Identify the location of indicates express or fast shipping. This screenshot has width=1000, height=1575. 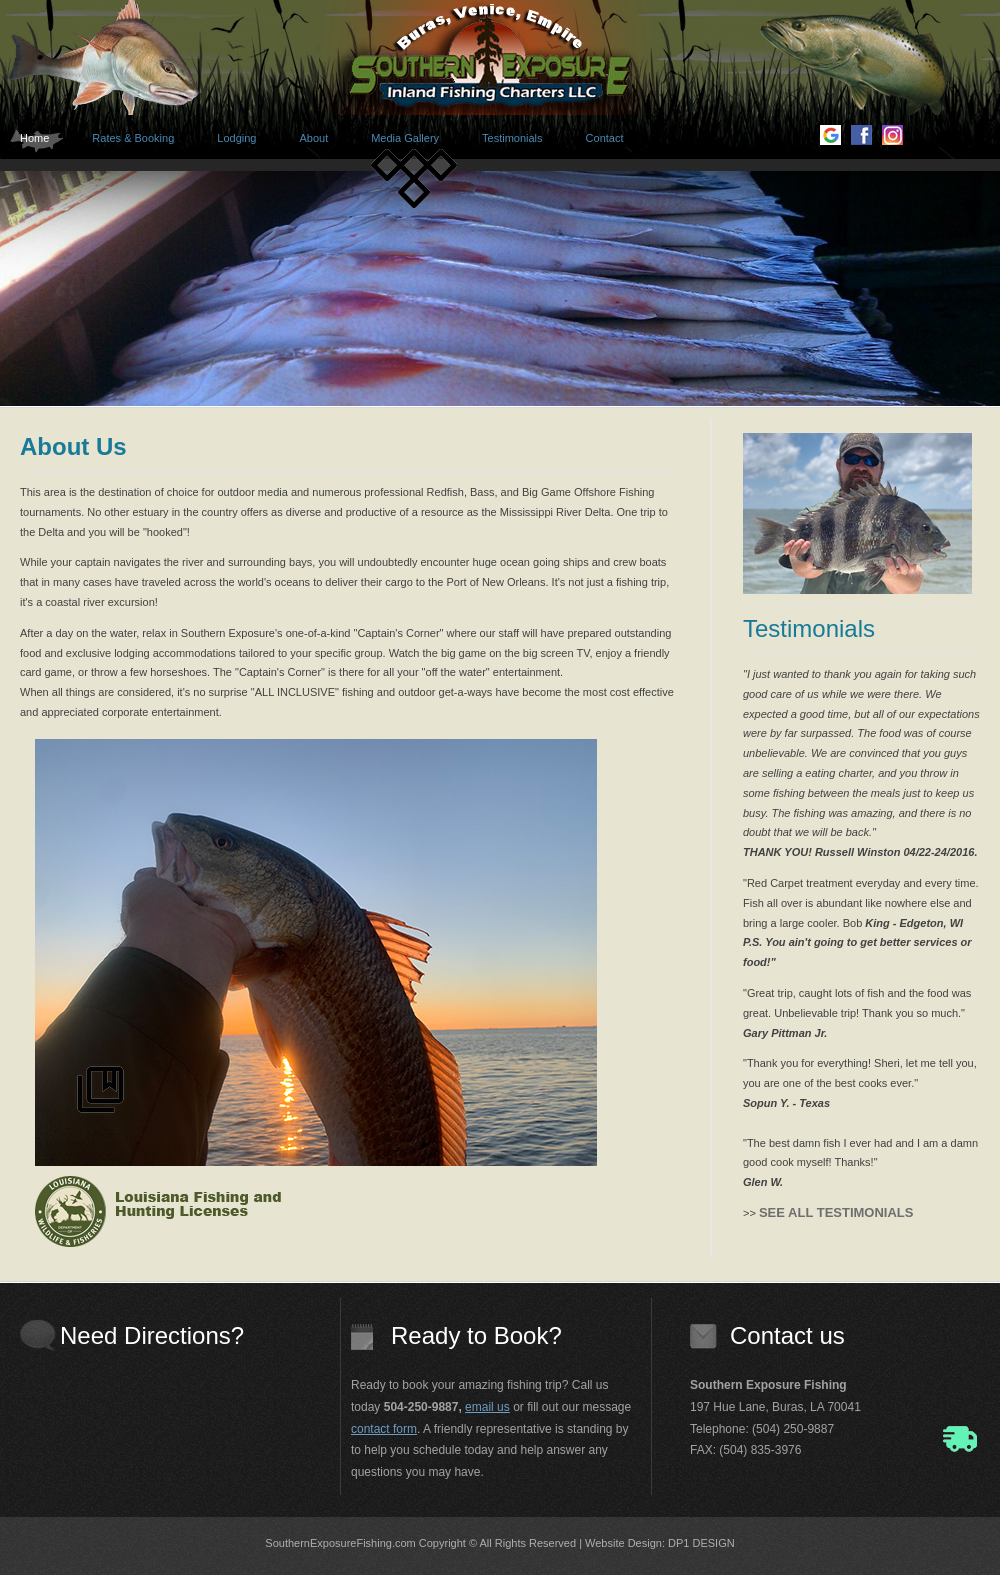
(960, 1438).